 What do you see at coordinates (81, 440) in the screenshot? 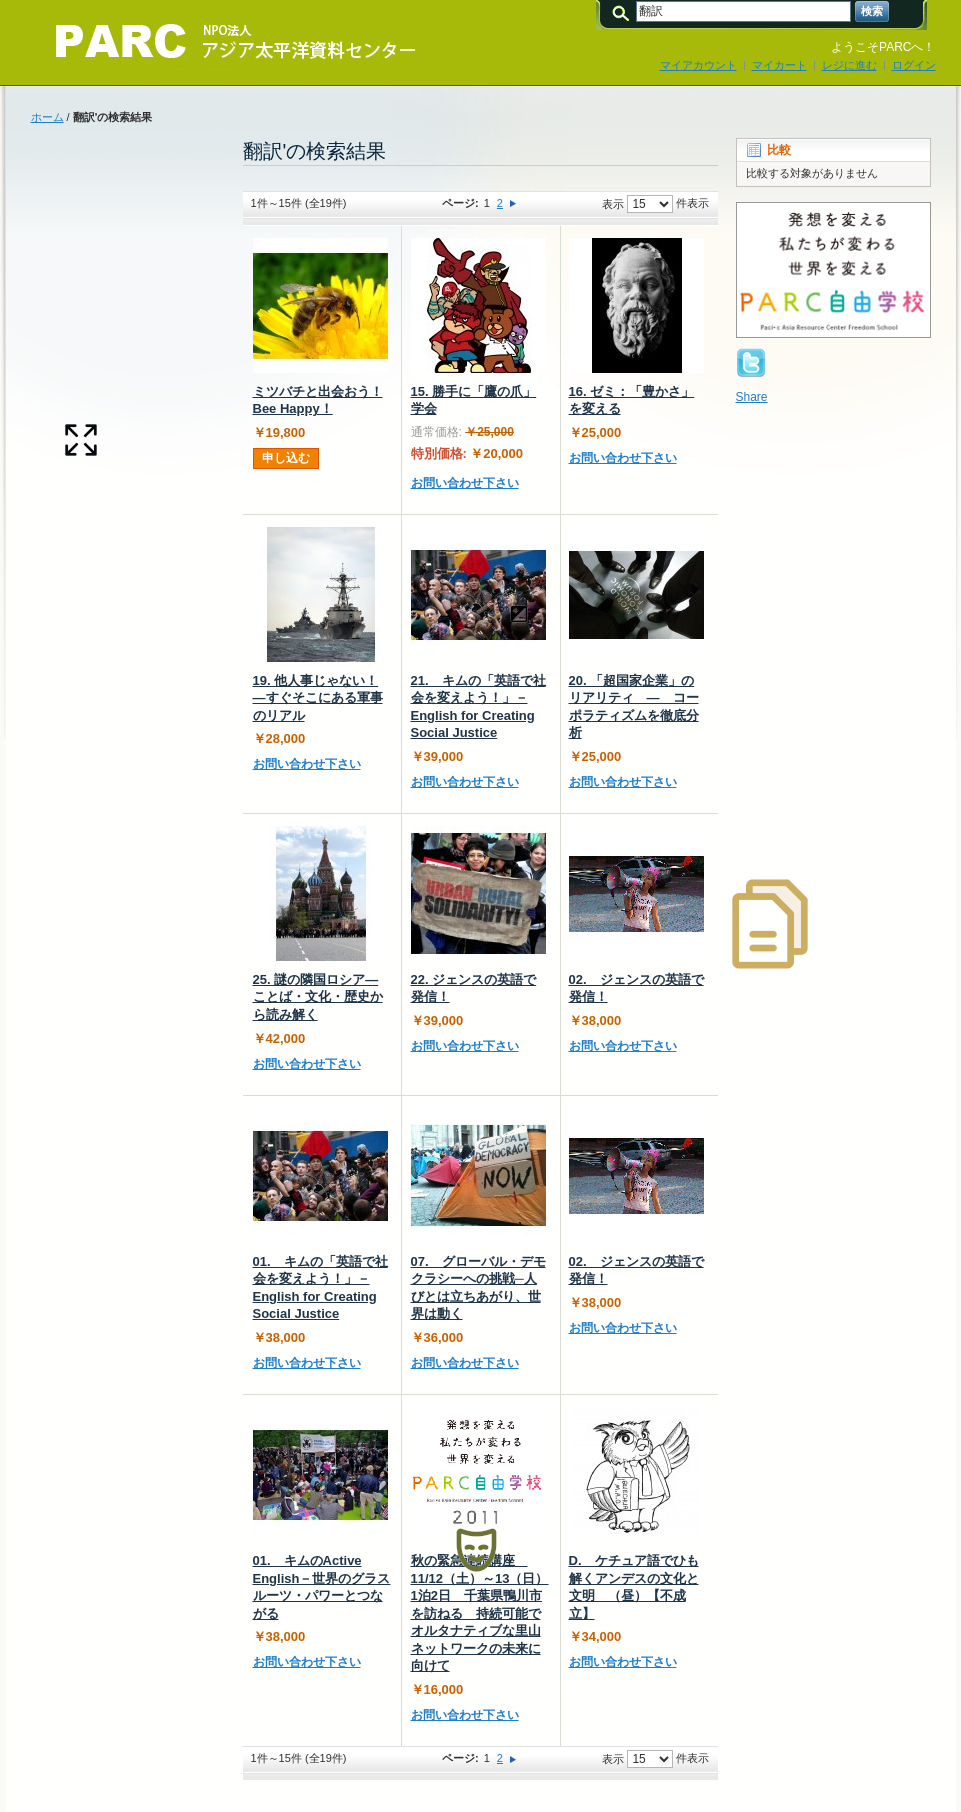
I see `expand to fullscreen mode` at bounding box center [81, 440].